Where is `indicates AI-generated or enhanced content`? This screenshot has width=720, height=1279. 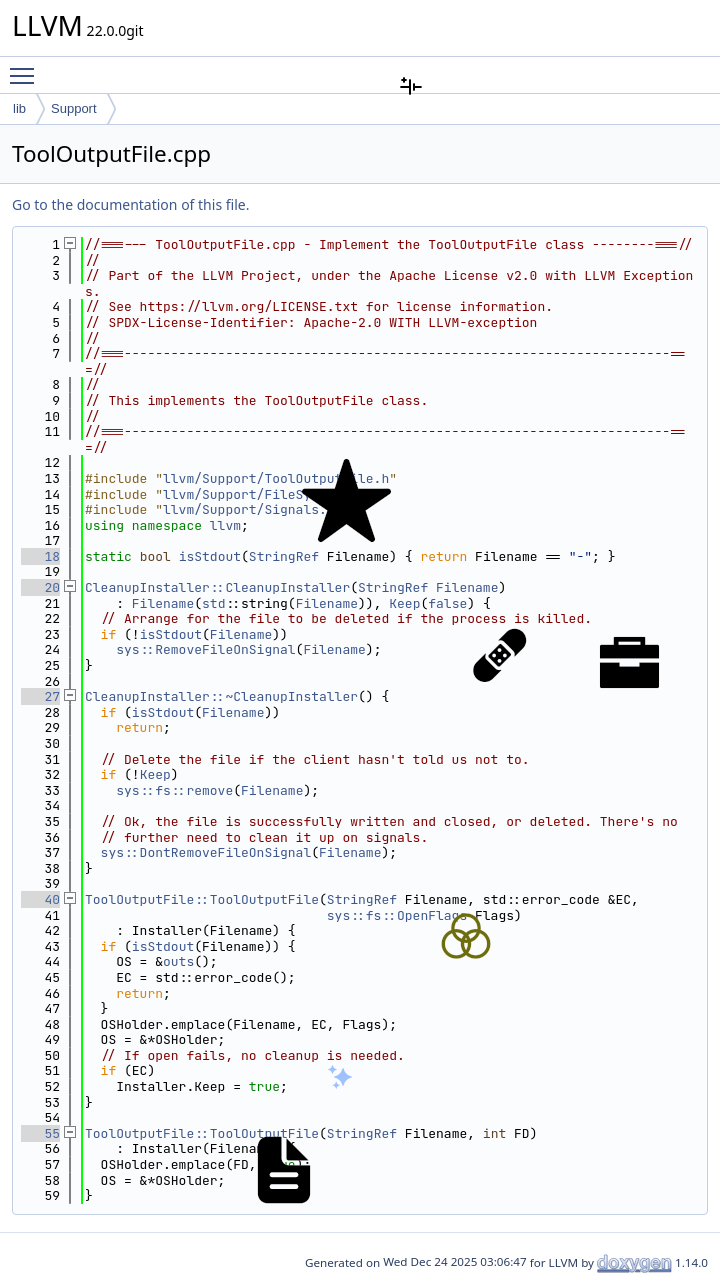
indicates AI-generated or enhanced content is located at coordinates (340, 1077).